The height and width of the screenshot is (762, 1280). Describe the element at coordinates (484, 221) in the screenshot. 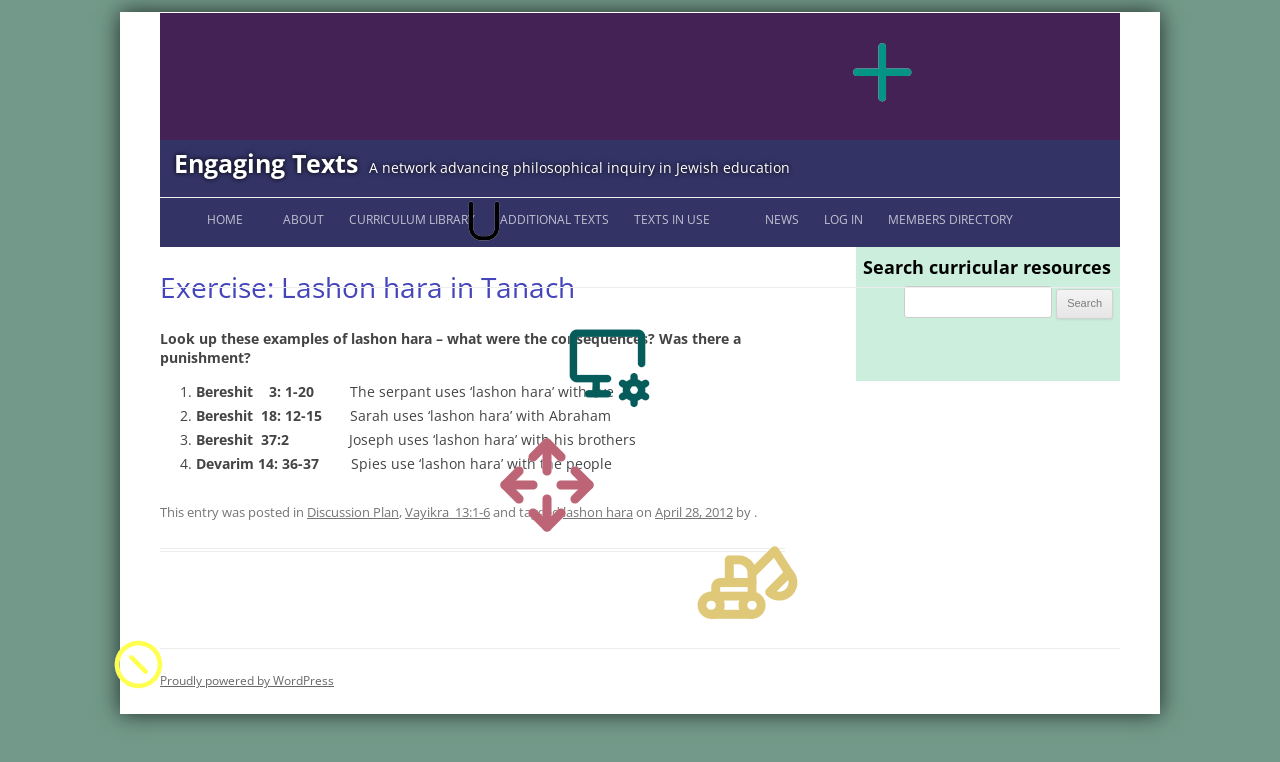

I see `represents the letter U in text or keyboard input` at that location.